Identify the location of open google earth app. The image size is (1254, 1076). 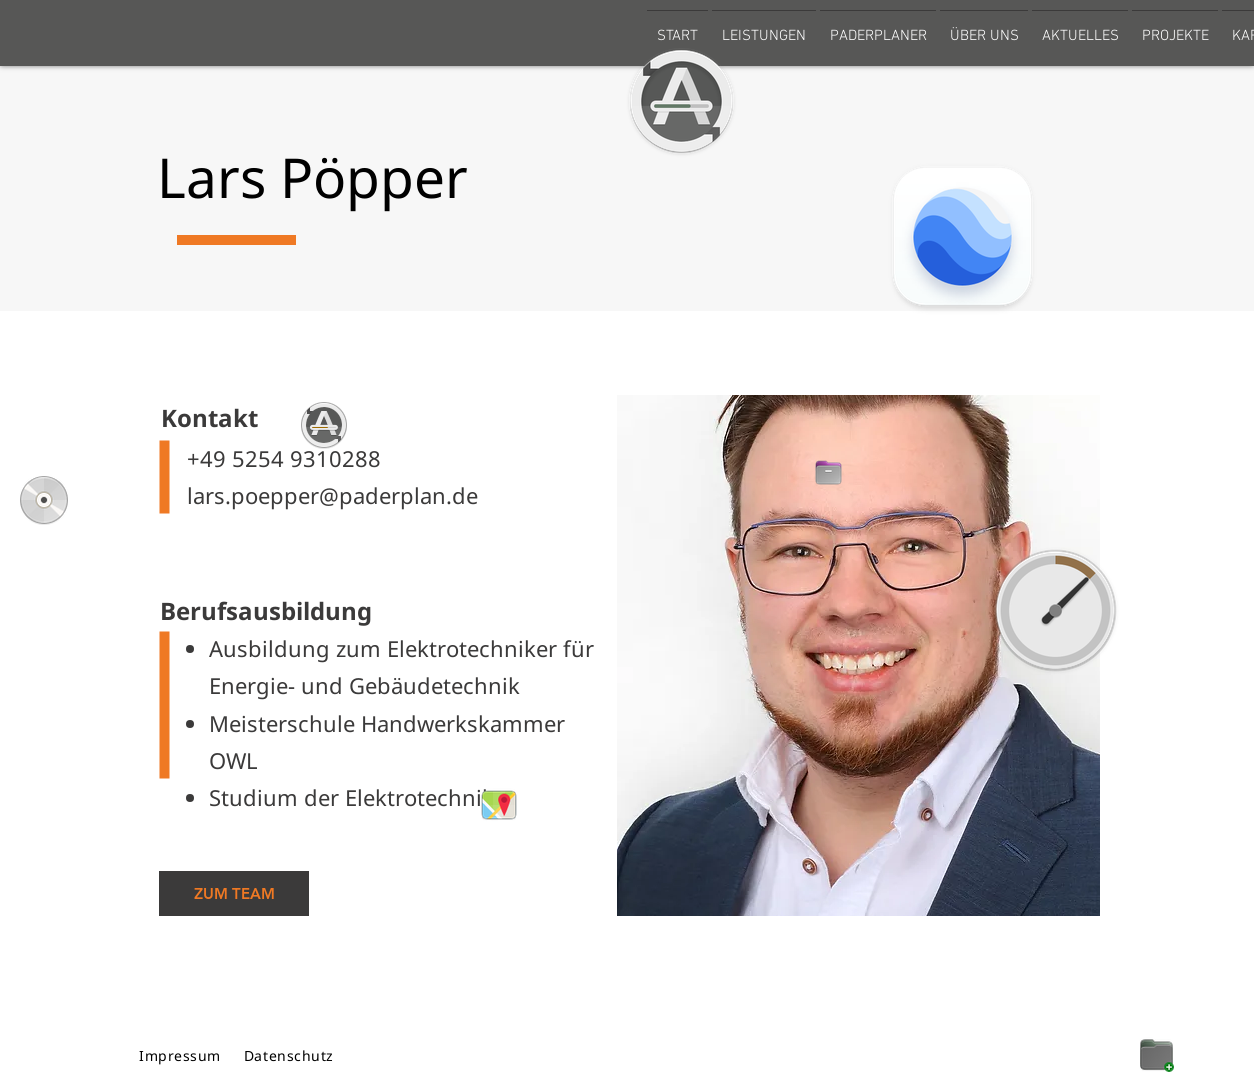
(962, 236).